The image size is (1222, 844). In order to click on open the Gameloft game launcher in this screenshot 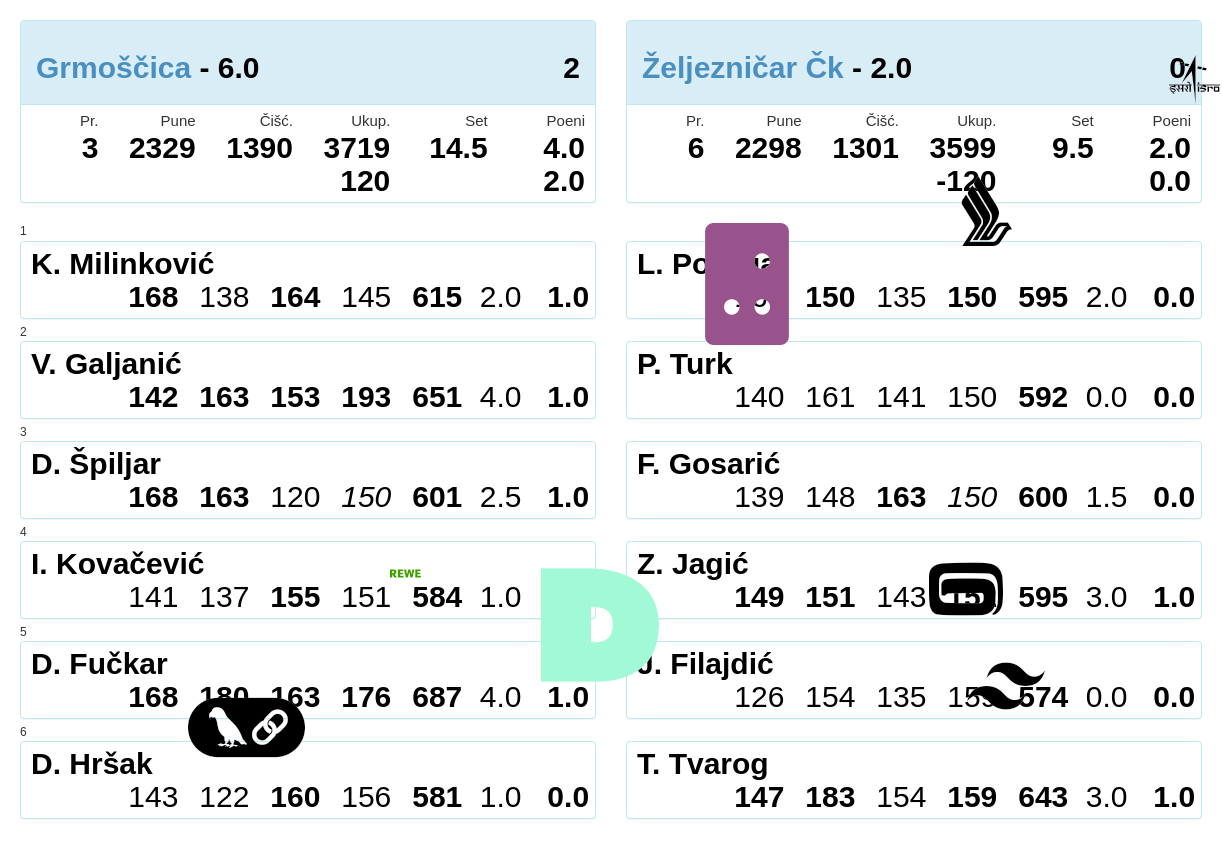, I will do `click(966, 589)`.